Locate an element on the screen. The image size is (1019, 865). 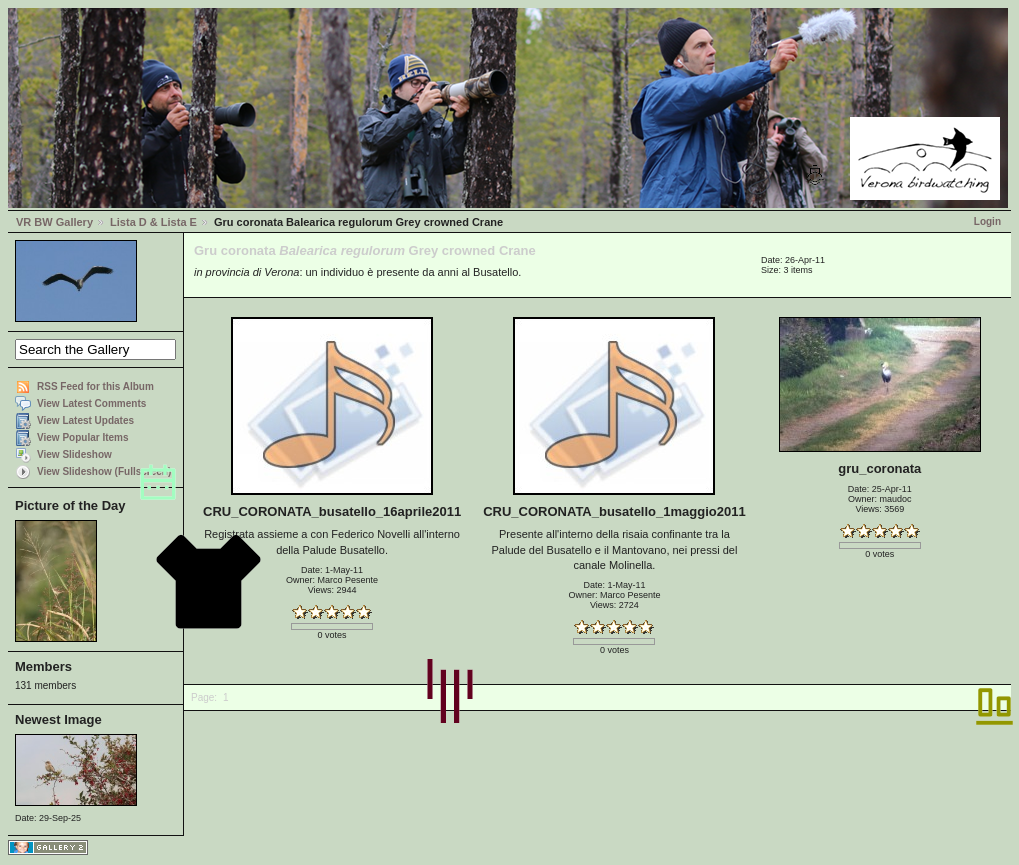
view calendar or schedule is located at coordinates (158, 484).